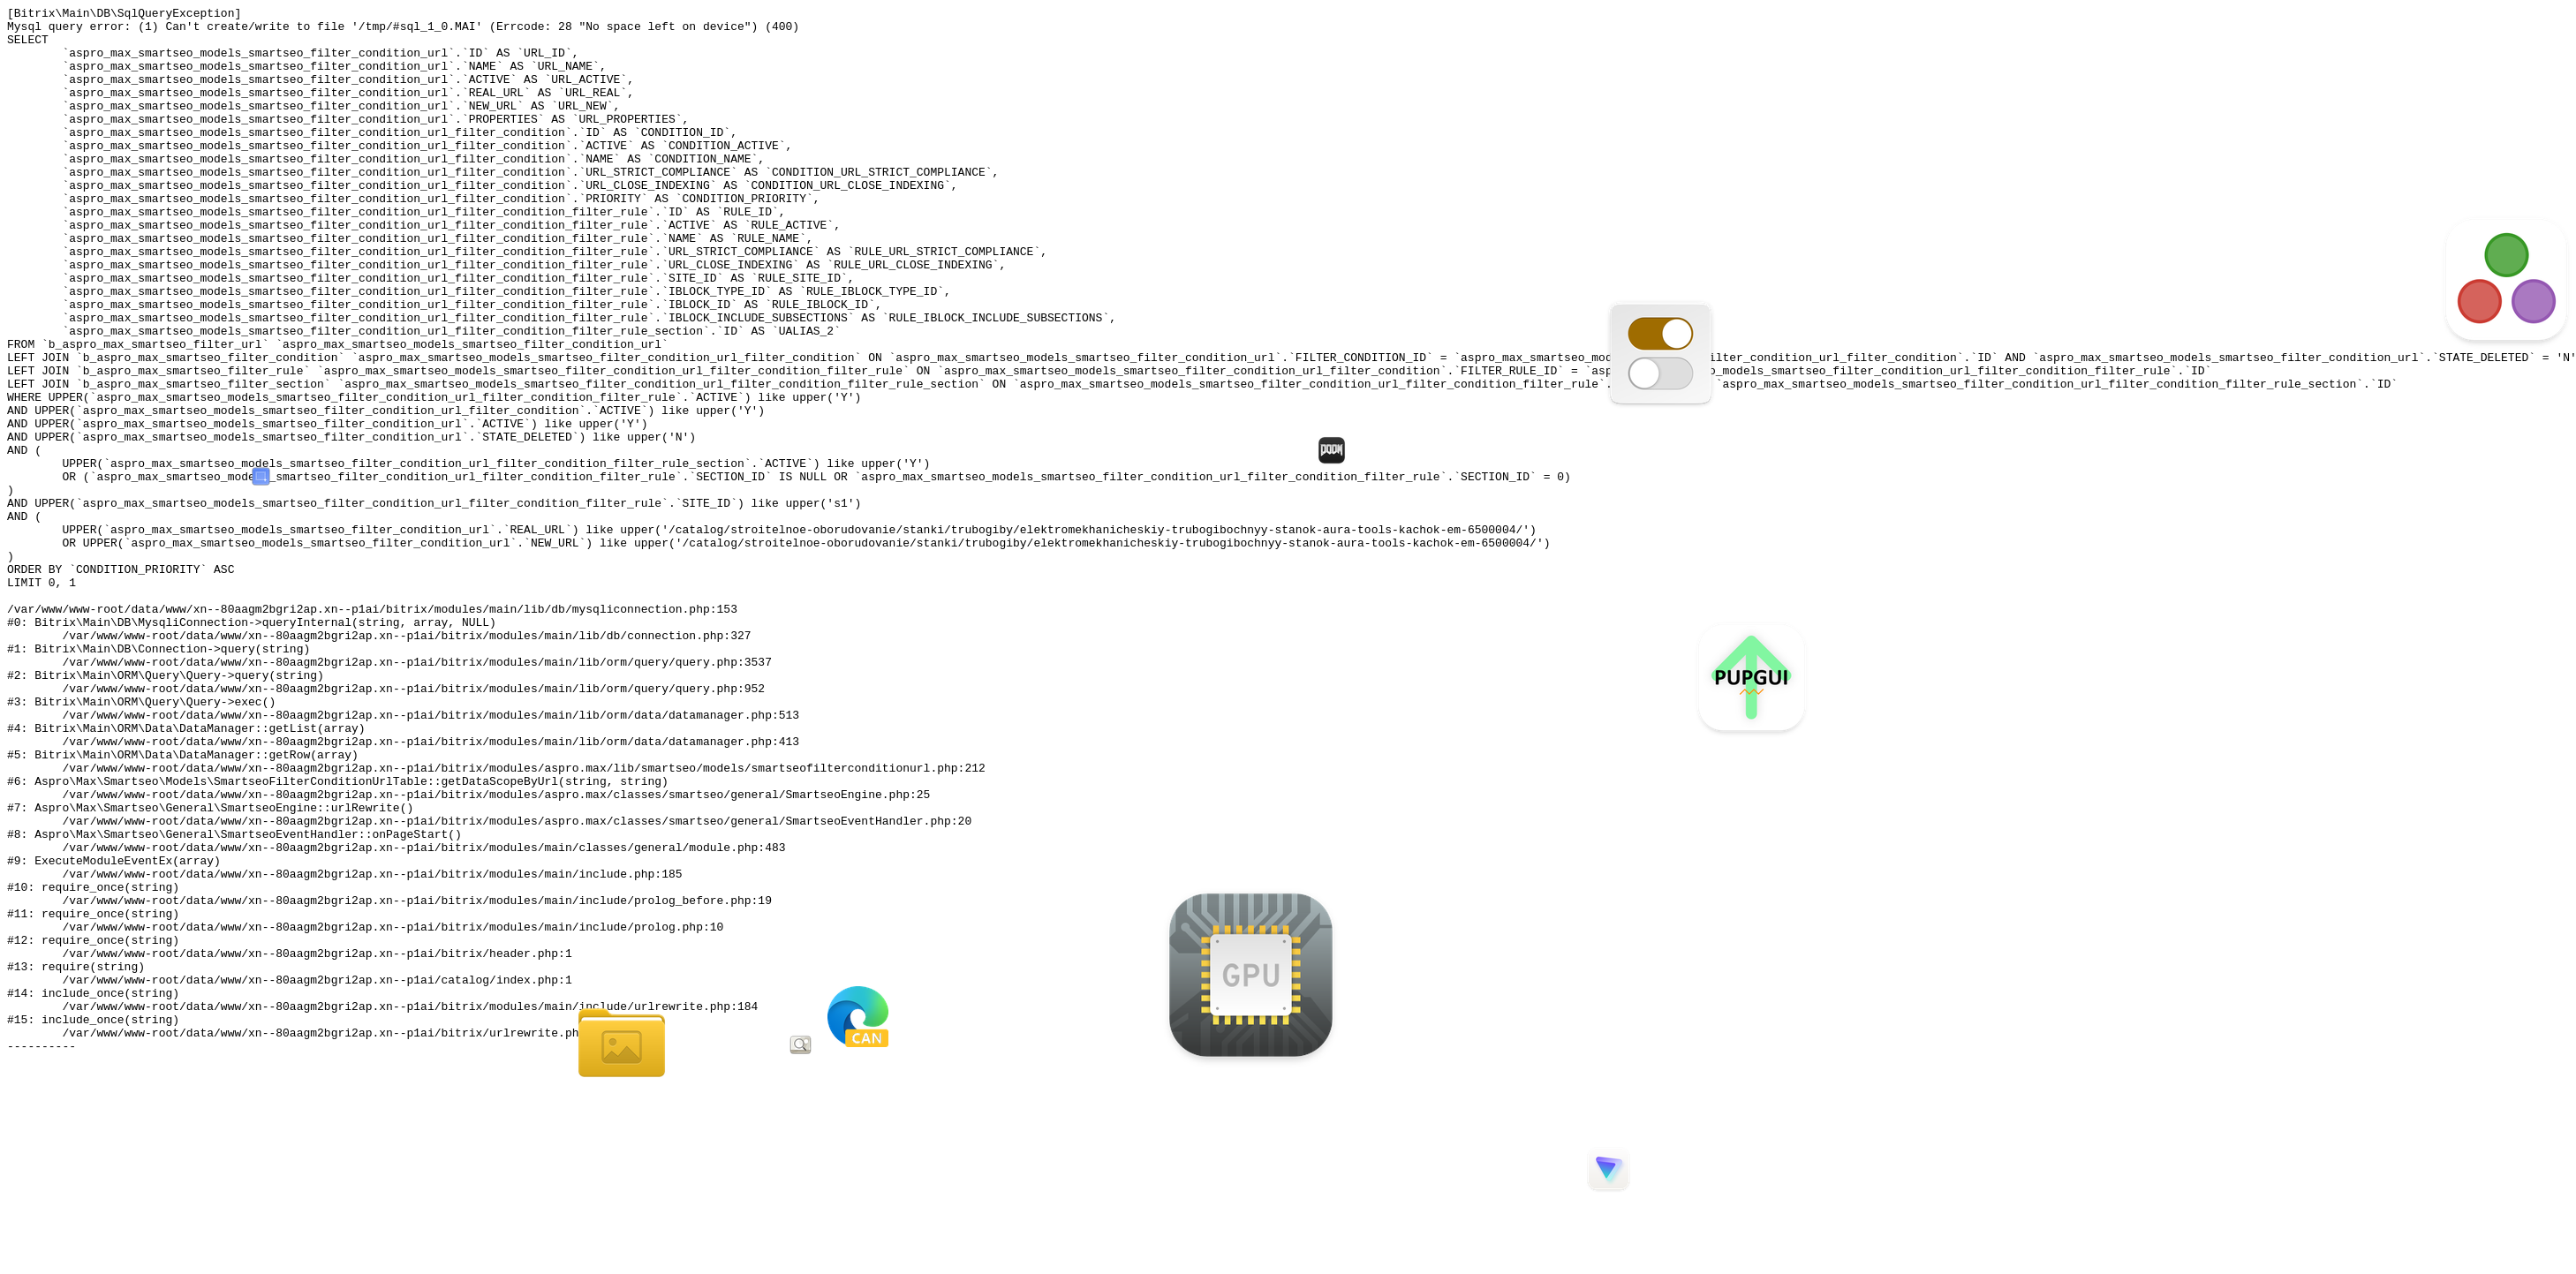 The width and height of the screenshot is (2576, 1274). Describe the element at coordinates (857, 1016) in the screenshot. I see `open microsoft edge canary browser` at that location.